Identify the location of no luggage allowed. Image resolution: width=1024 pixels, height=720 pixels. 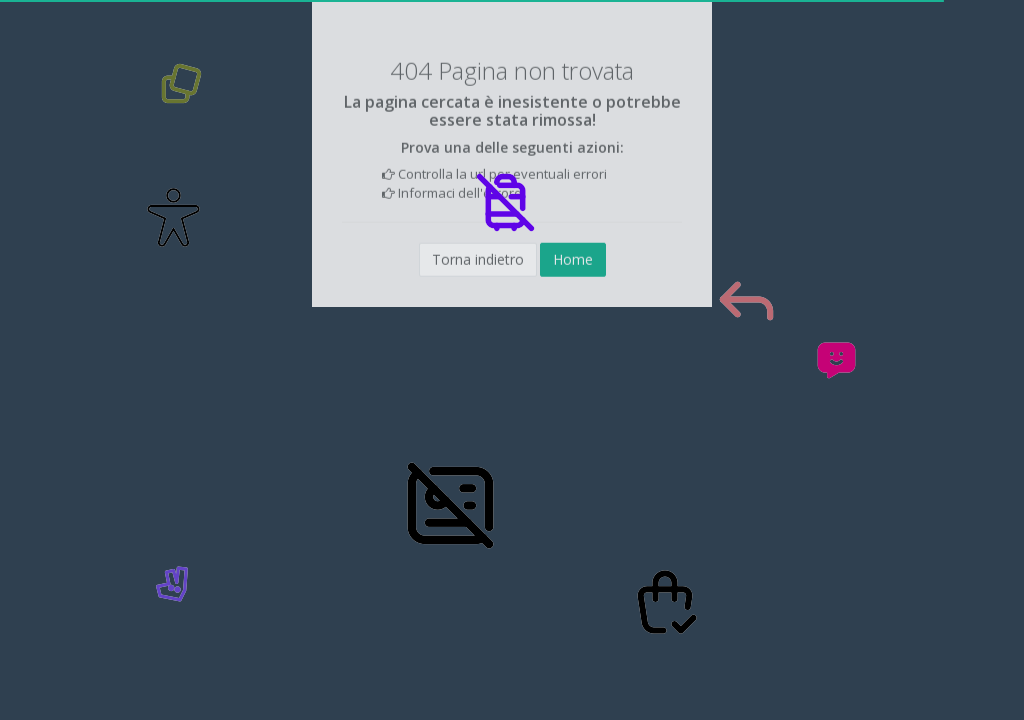
(505, 202).